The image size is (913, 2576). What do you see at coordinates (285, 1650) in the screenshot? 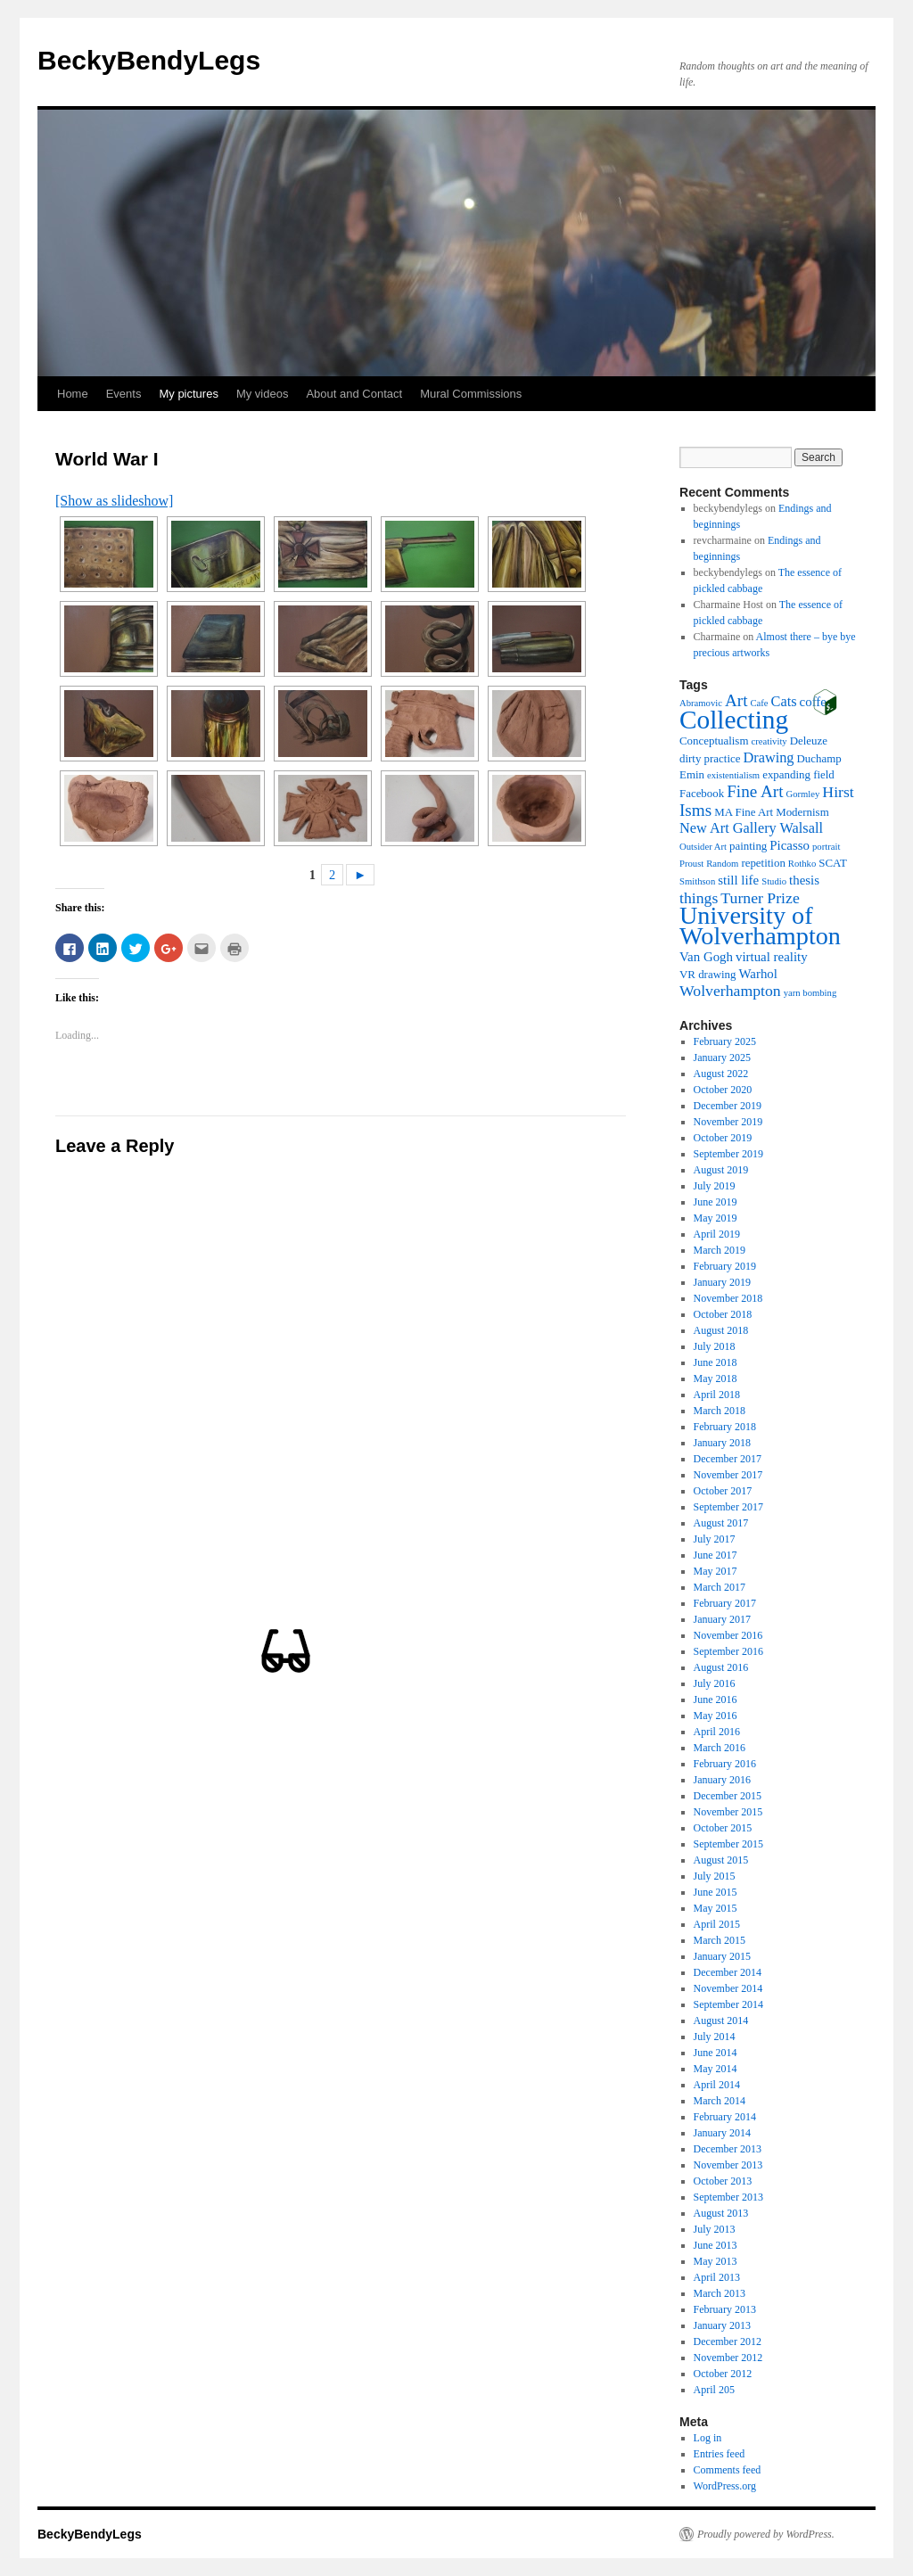
I see `toggle summer or beach mode` at bounding box center [285, 1650].